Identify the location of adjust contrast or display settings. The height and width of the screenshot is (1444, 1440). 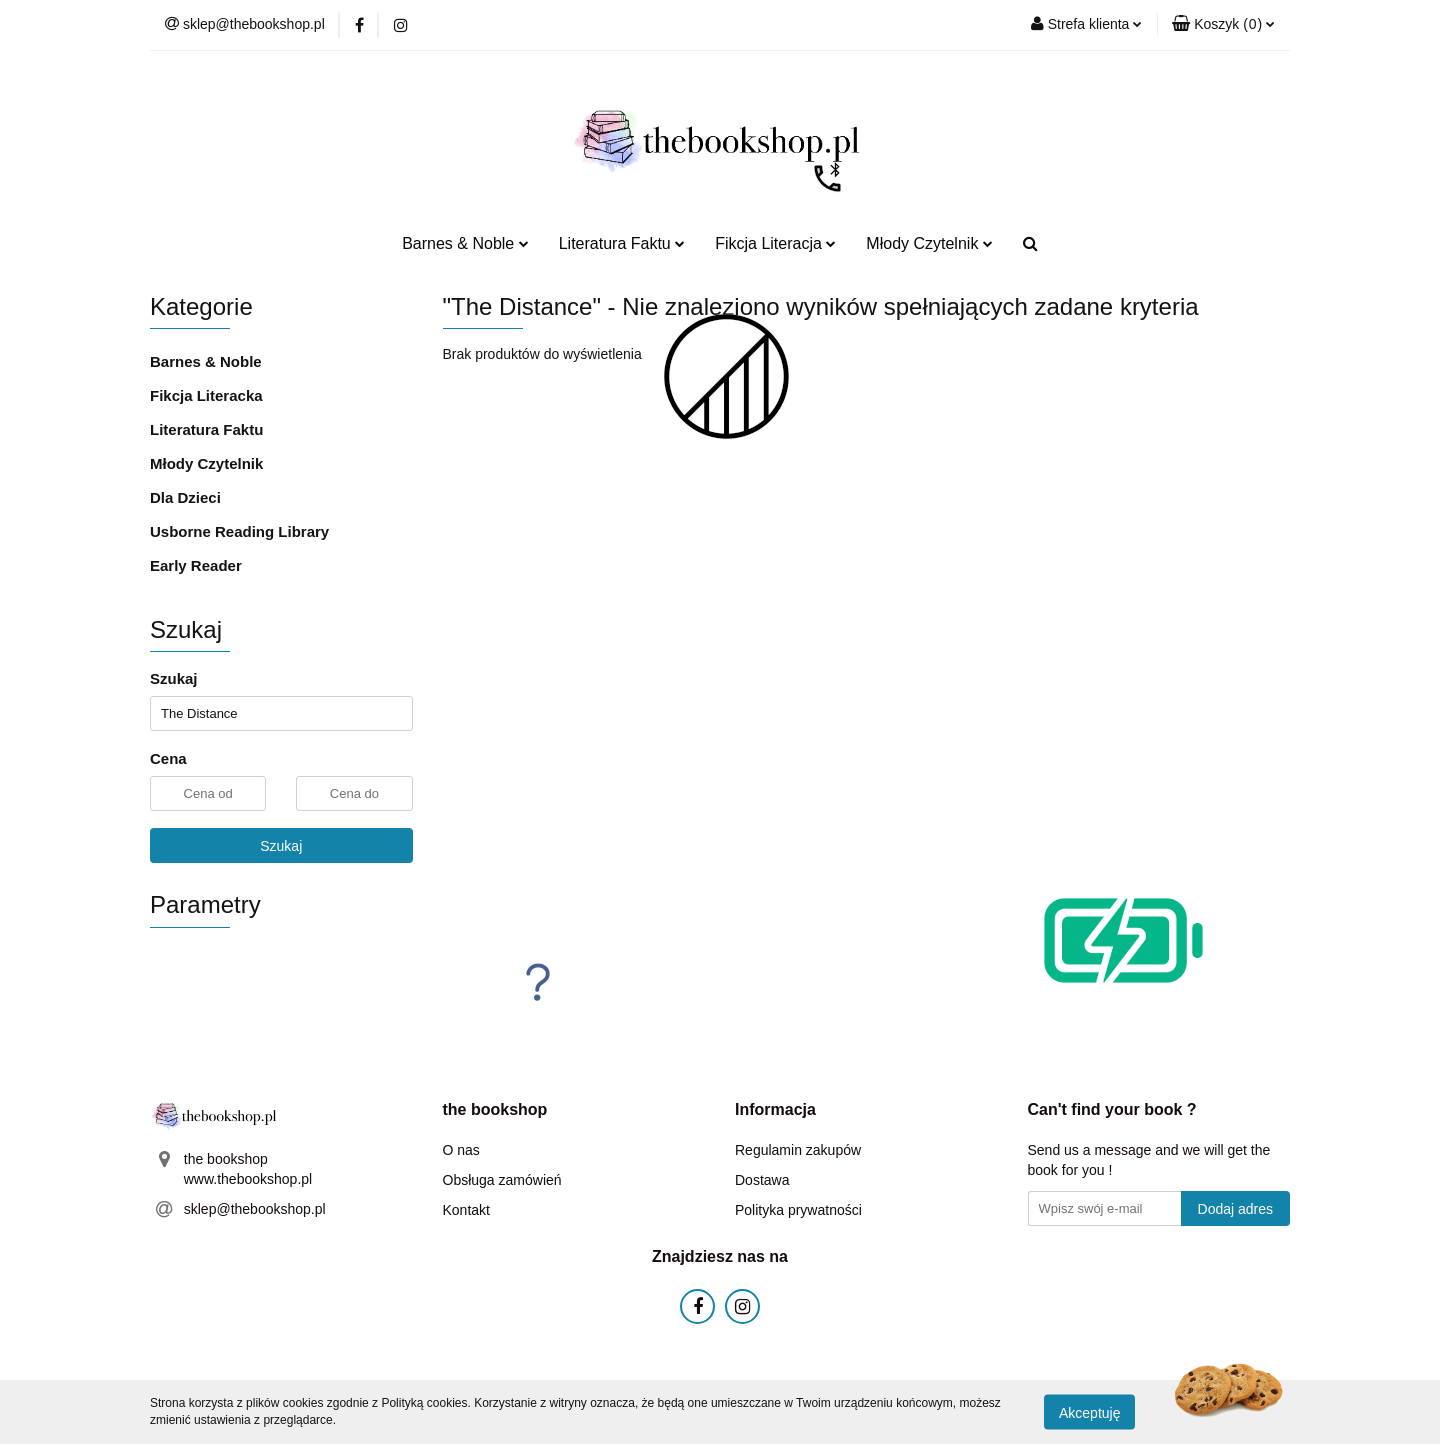
(726, 376).